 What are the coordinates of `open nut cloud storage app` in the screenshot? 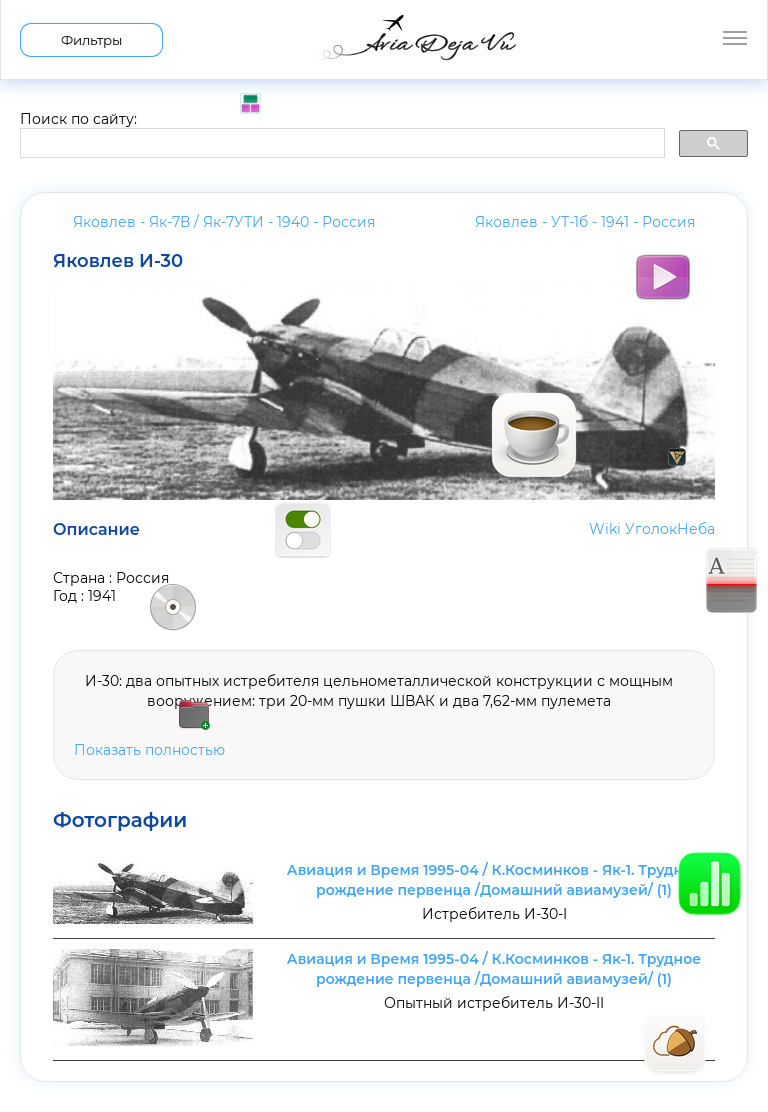 It's located at (675, 1041).